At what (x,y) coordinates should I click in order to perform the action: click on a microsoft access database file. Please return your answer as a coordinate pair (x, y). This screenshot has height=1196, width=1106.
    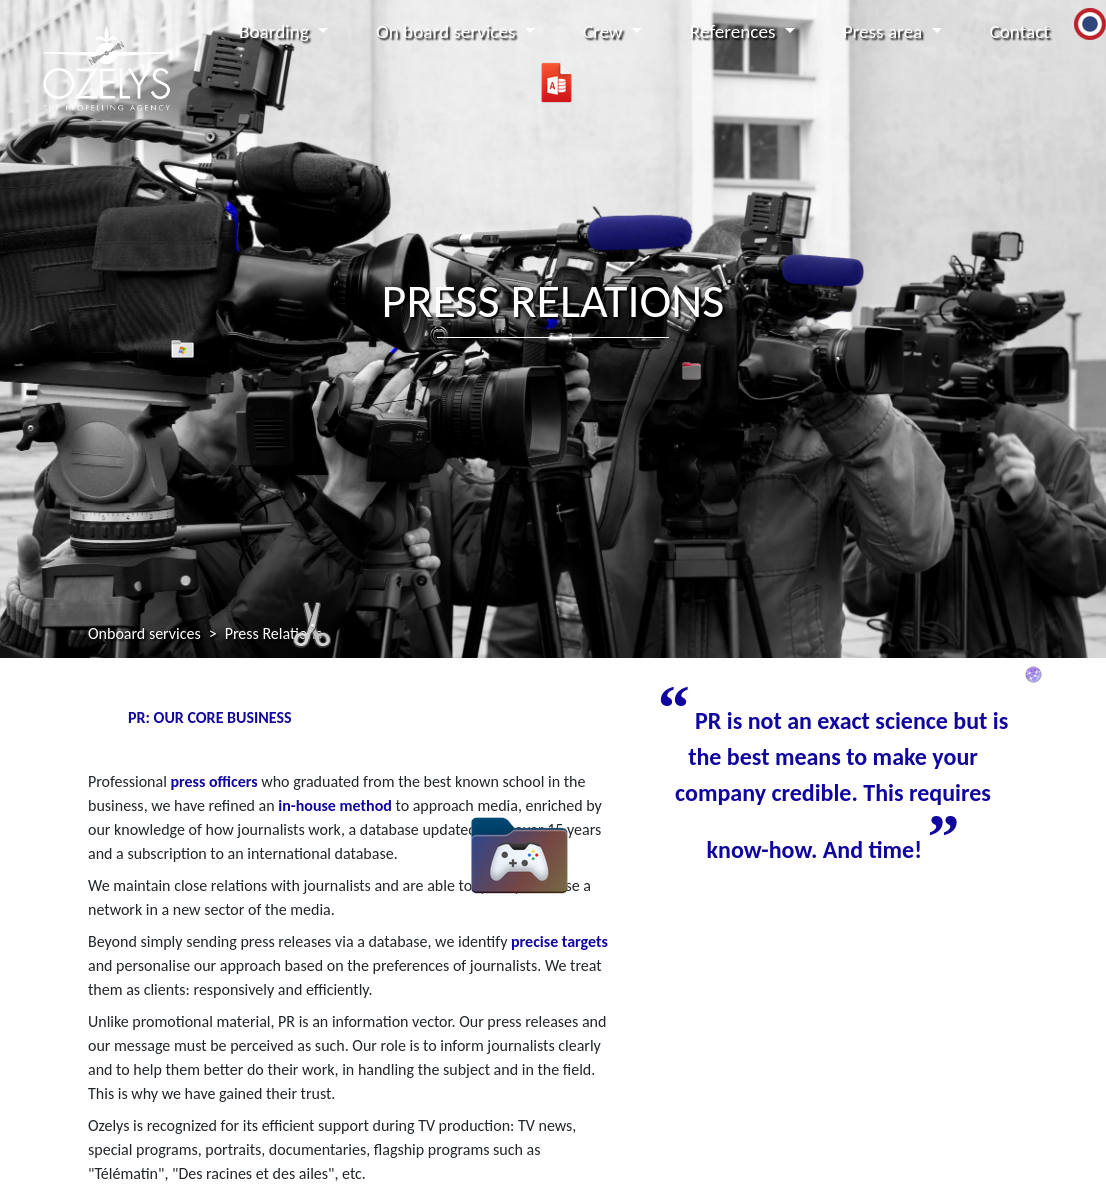
    Looking at the image, I should click on (556, 82).